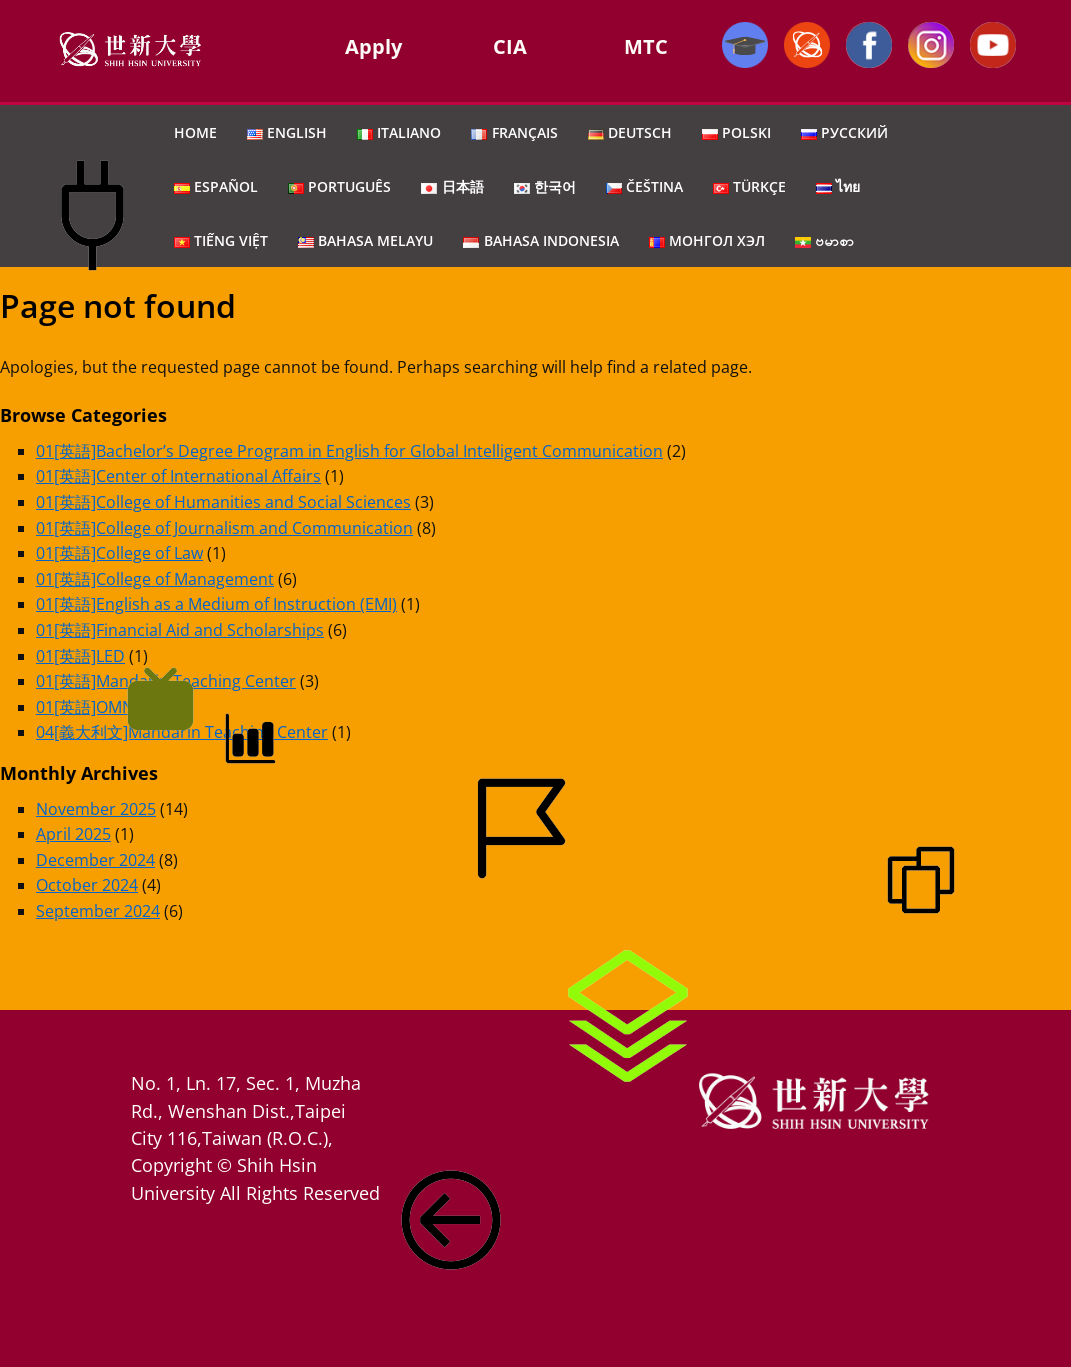  I want to click on view a collection of items, so click(921, 880).